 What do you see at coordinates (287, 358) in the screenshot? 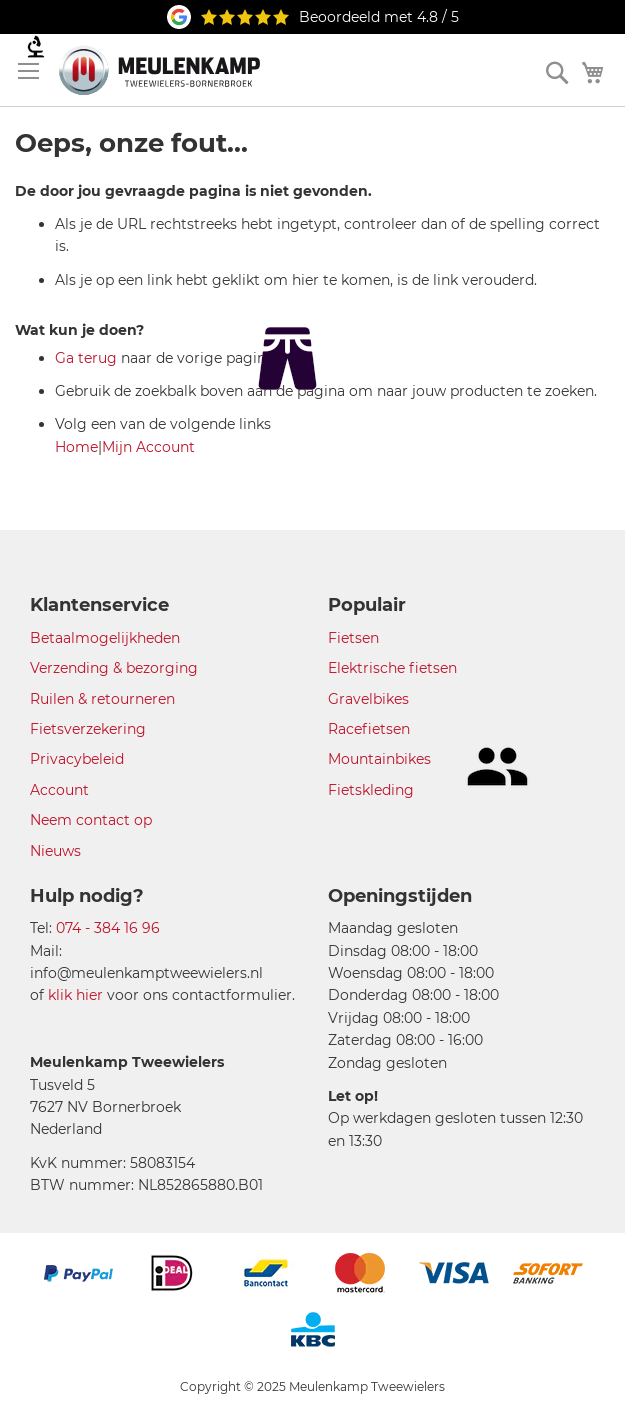
I see `browse pants or bottoms in a clothing app` at bounding box center [287, 358].